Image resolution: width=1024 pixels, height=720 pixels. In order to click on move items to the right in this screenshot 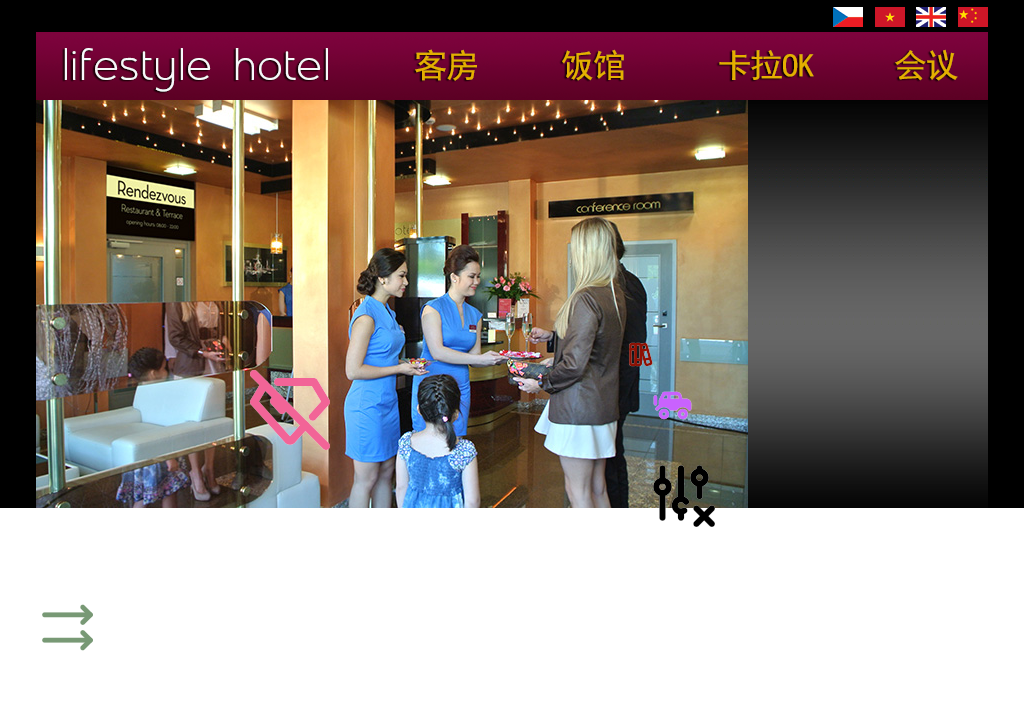, I will do `click(67, 627)`.